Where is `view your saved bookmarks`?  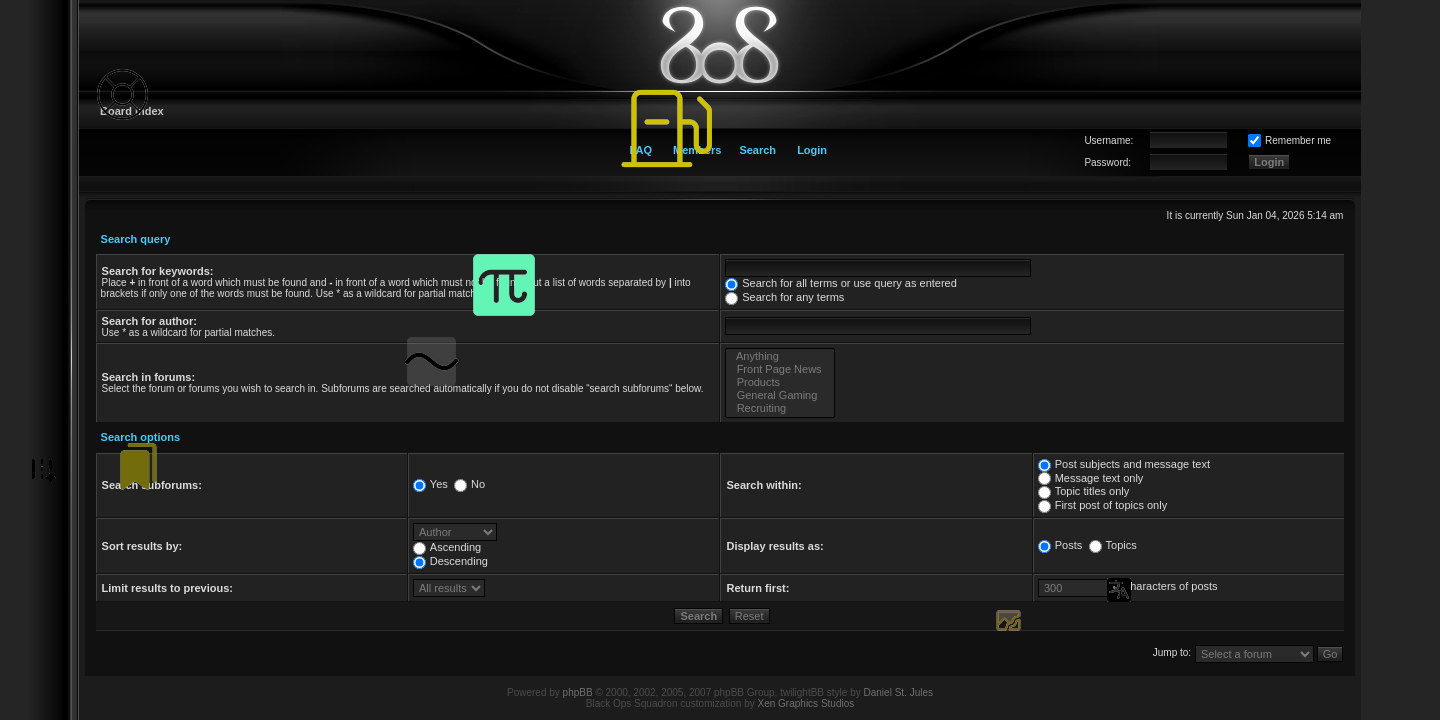 view your saved bookmarks is located at coordinates (138, 466).